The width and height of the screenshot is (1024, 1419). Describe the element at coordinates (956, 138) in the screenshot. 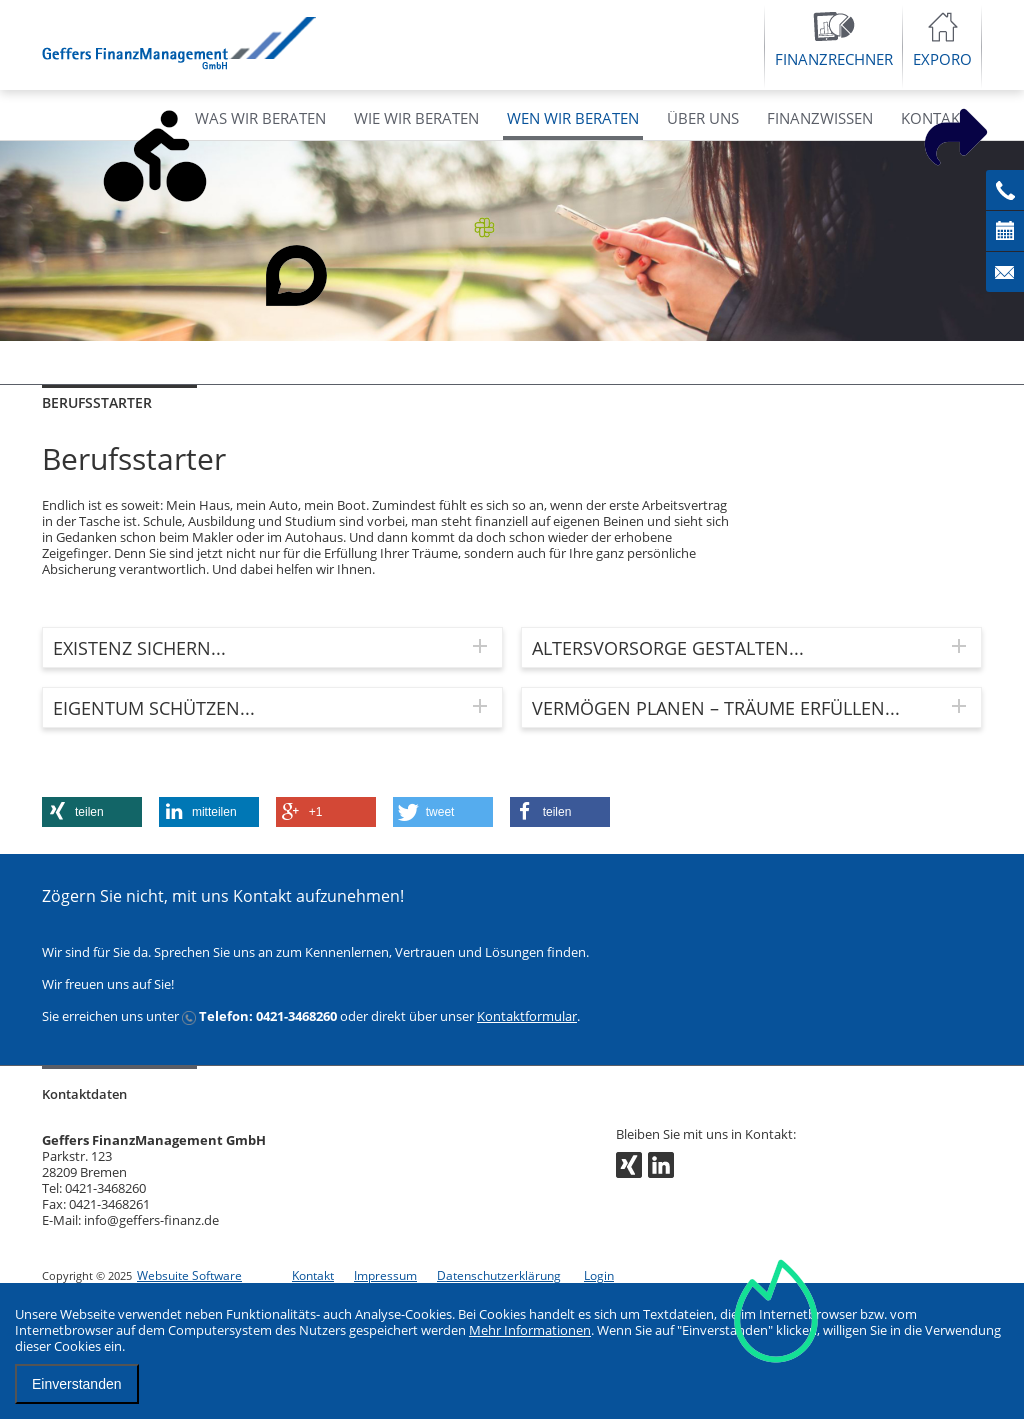

I see `forward an email or message` at that location.